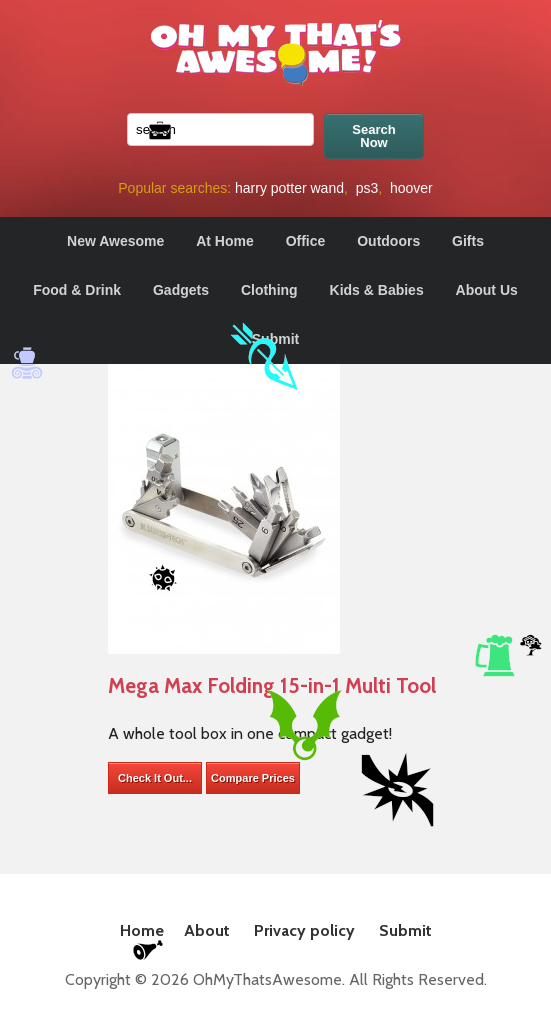 Image resolution: width=551 pixels, height=1032 pixels. I want to click on access work or business-related content, so click(160, 131).